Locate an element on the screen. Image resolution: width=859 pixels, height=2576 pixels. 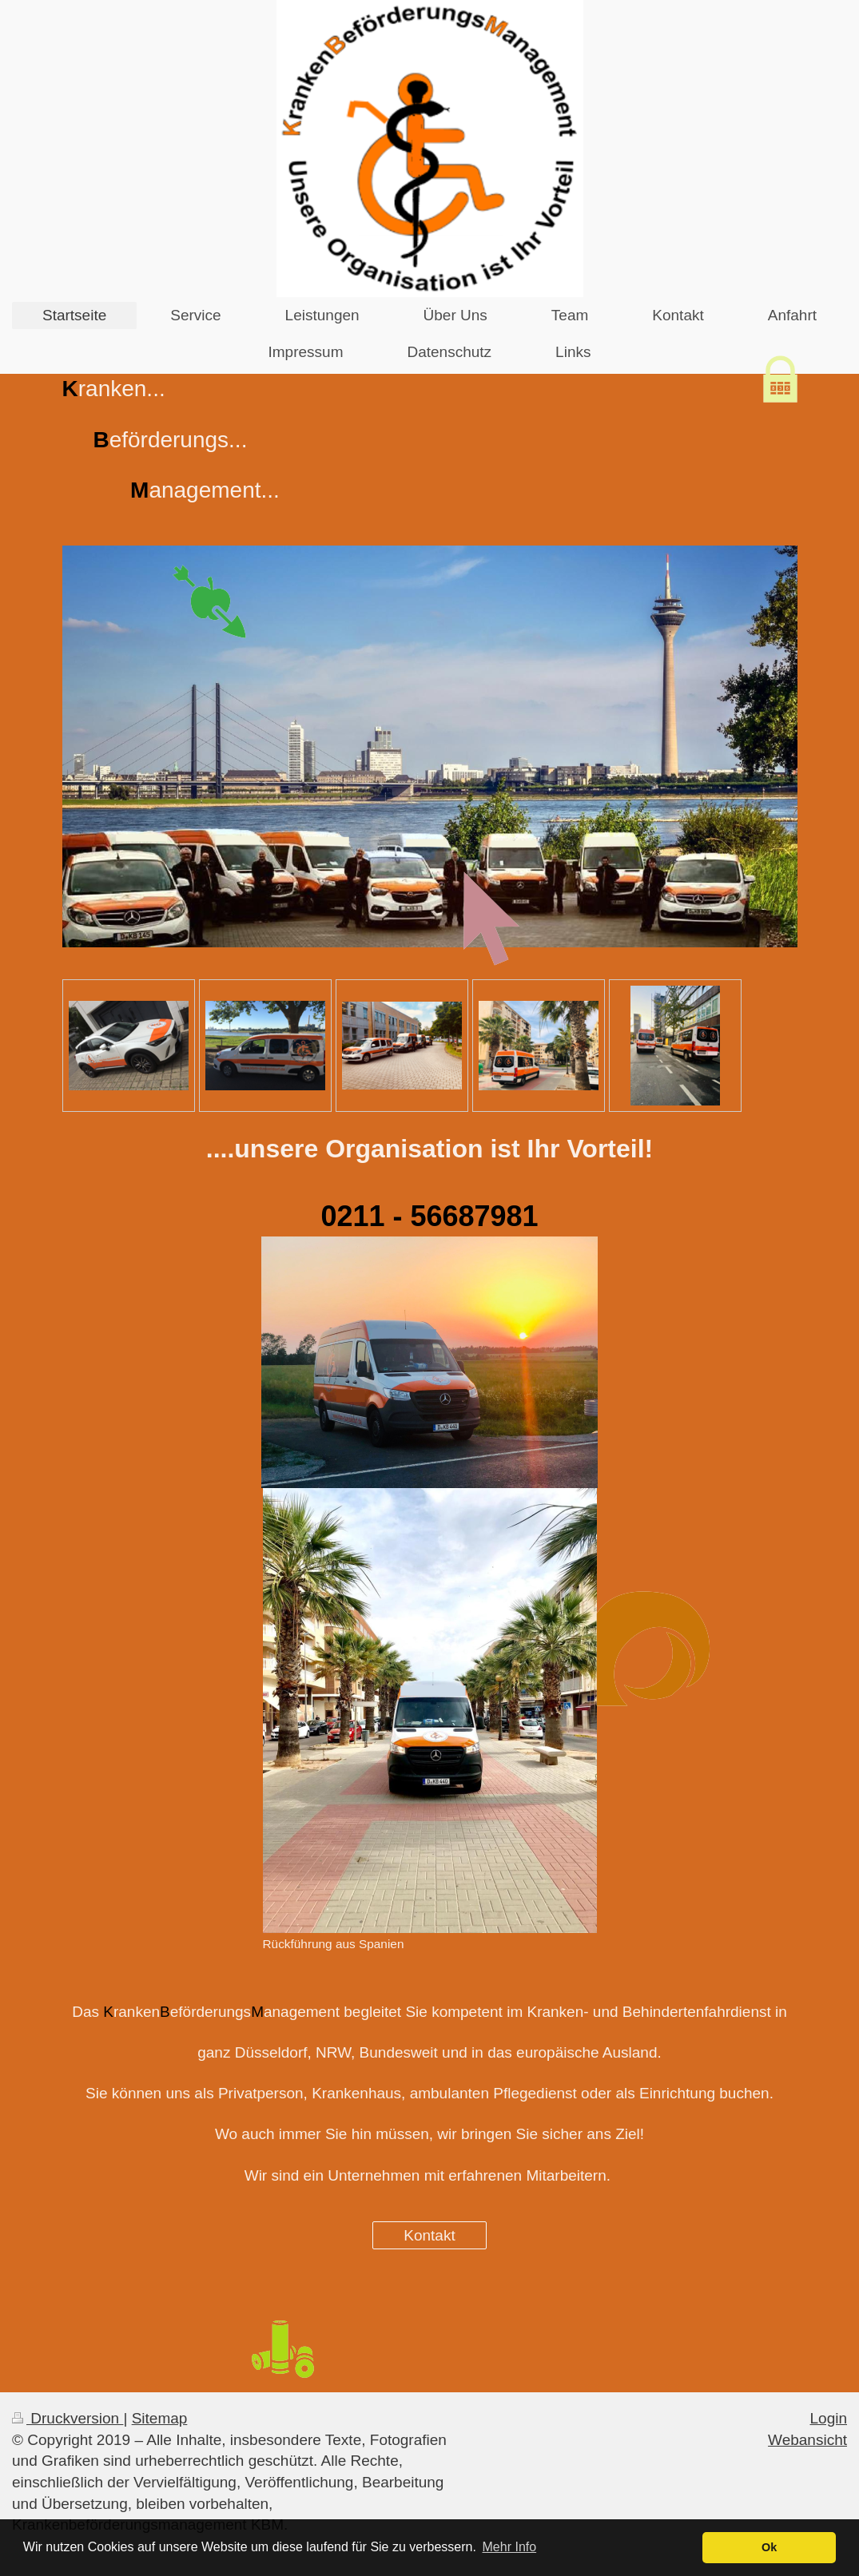
william tell archery achievement unlocked is located at coordinates (209, 601).